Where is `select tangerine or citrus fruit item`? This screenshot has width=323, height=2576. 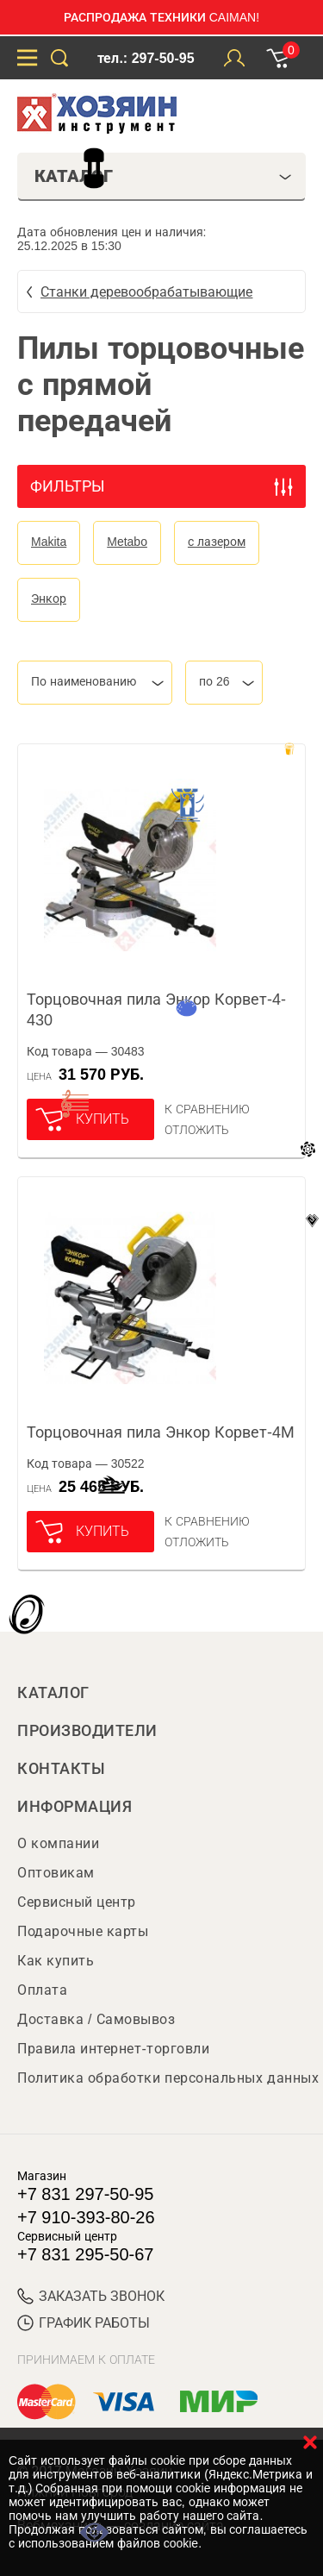 select tangerine or citrus fruit item is located at coordinates (186, 1006).